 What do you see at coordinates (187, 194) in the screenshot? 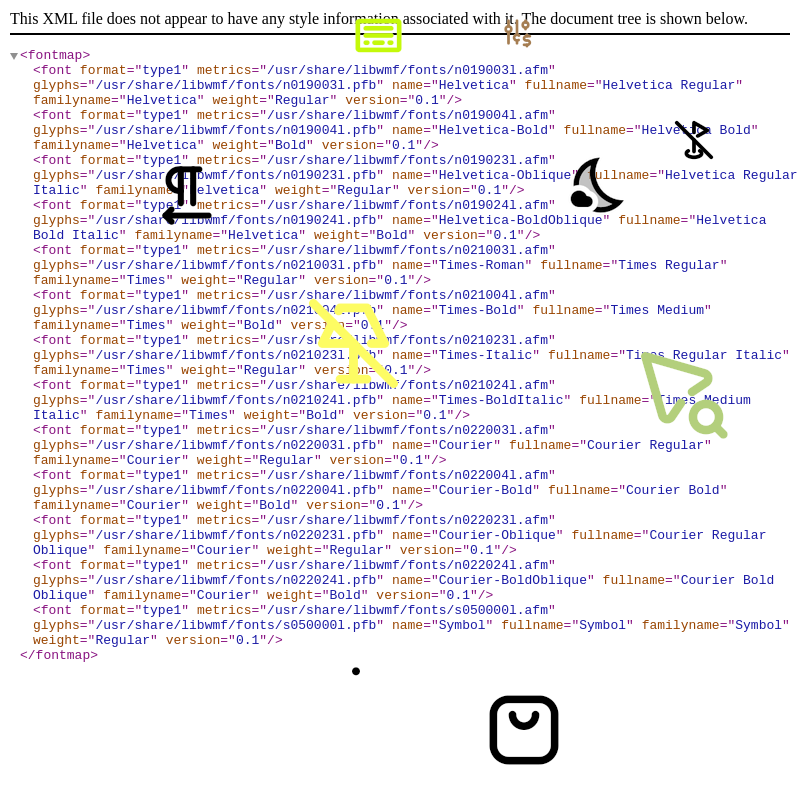
I see `switch text direction to right-to-left` at bounding box center [187, 194].